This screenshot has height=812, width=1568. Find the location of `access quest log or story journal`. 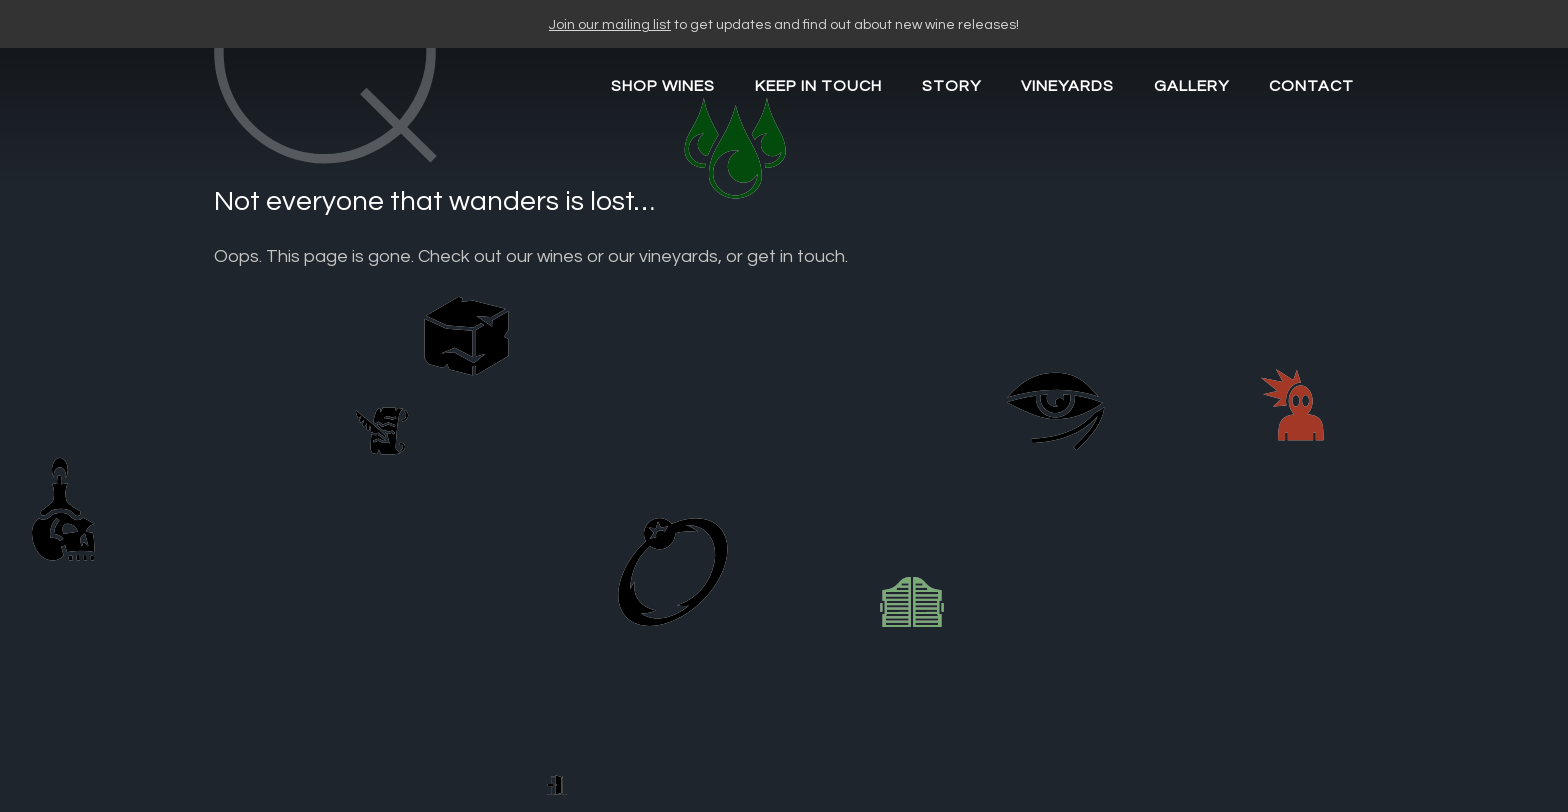

access quest log or story journal is located at coordinates (382, 431).